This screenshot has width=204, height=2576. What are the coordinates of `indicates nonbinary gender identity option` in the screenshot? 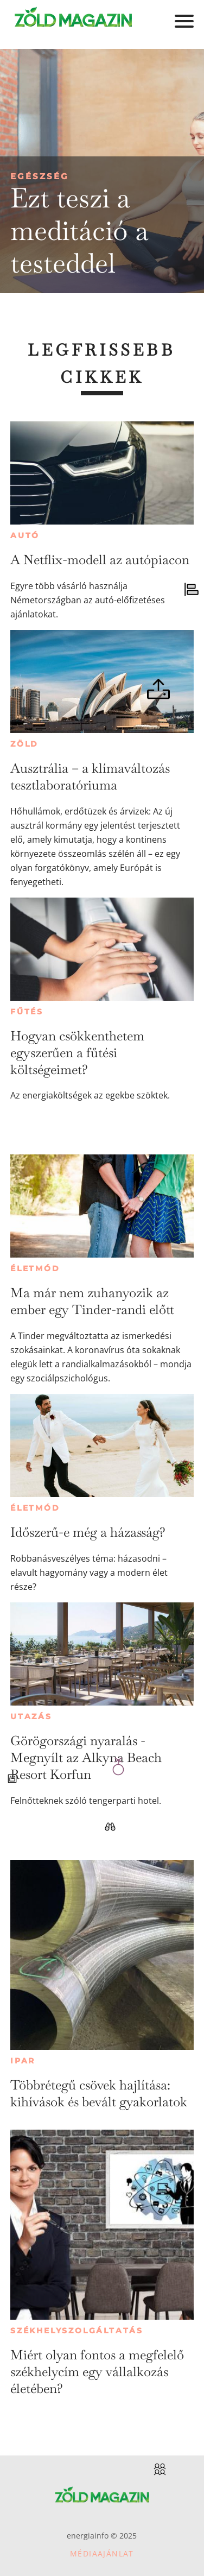 It's located at (118, 1766).